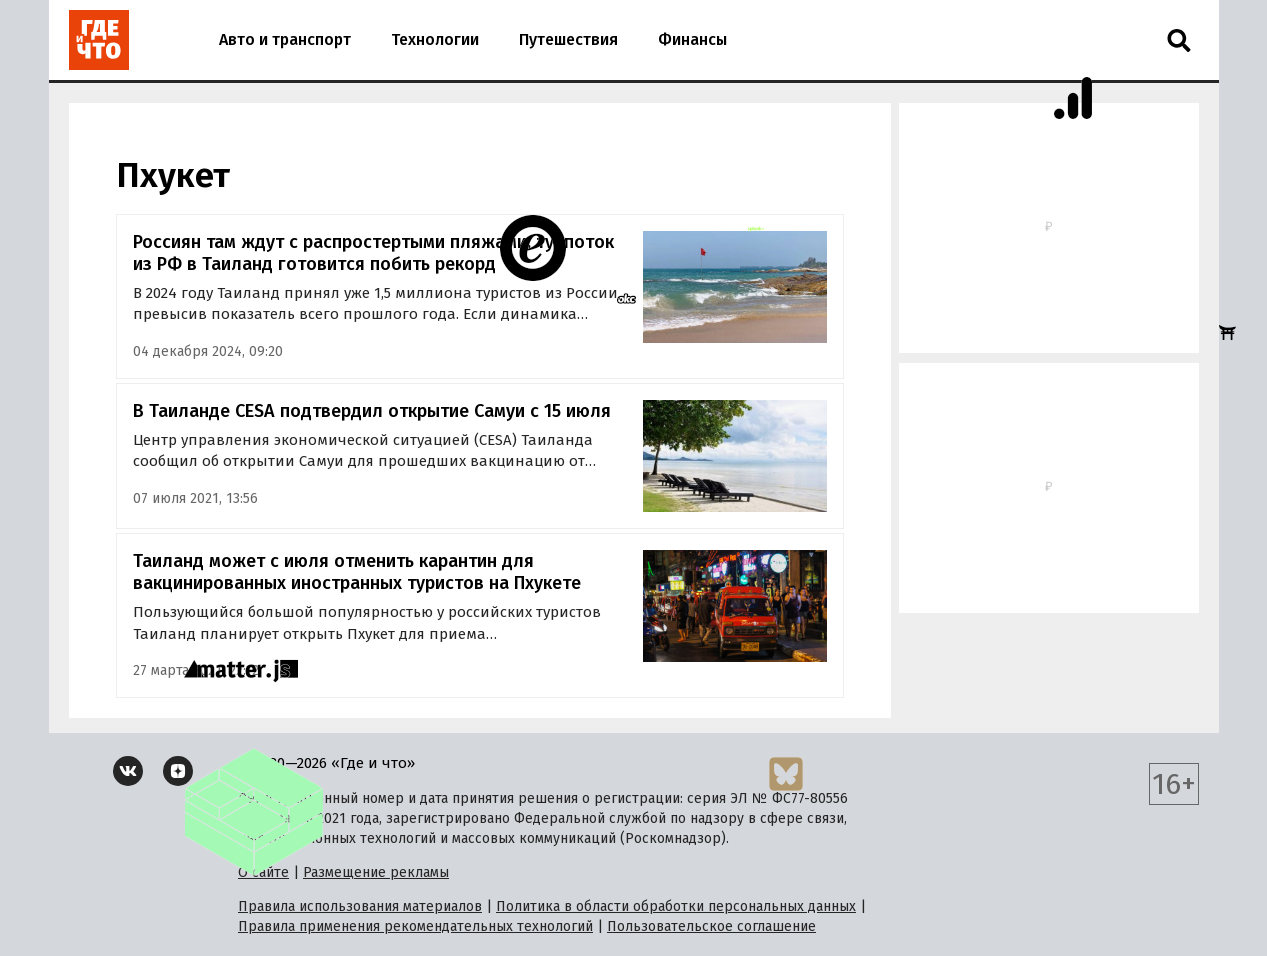 The image size is (1267, 956). What do you see at coordinates (786, 774) in the screenshot?
I see `open Bluesky social media app` at bounding box center [786, 774].